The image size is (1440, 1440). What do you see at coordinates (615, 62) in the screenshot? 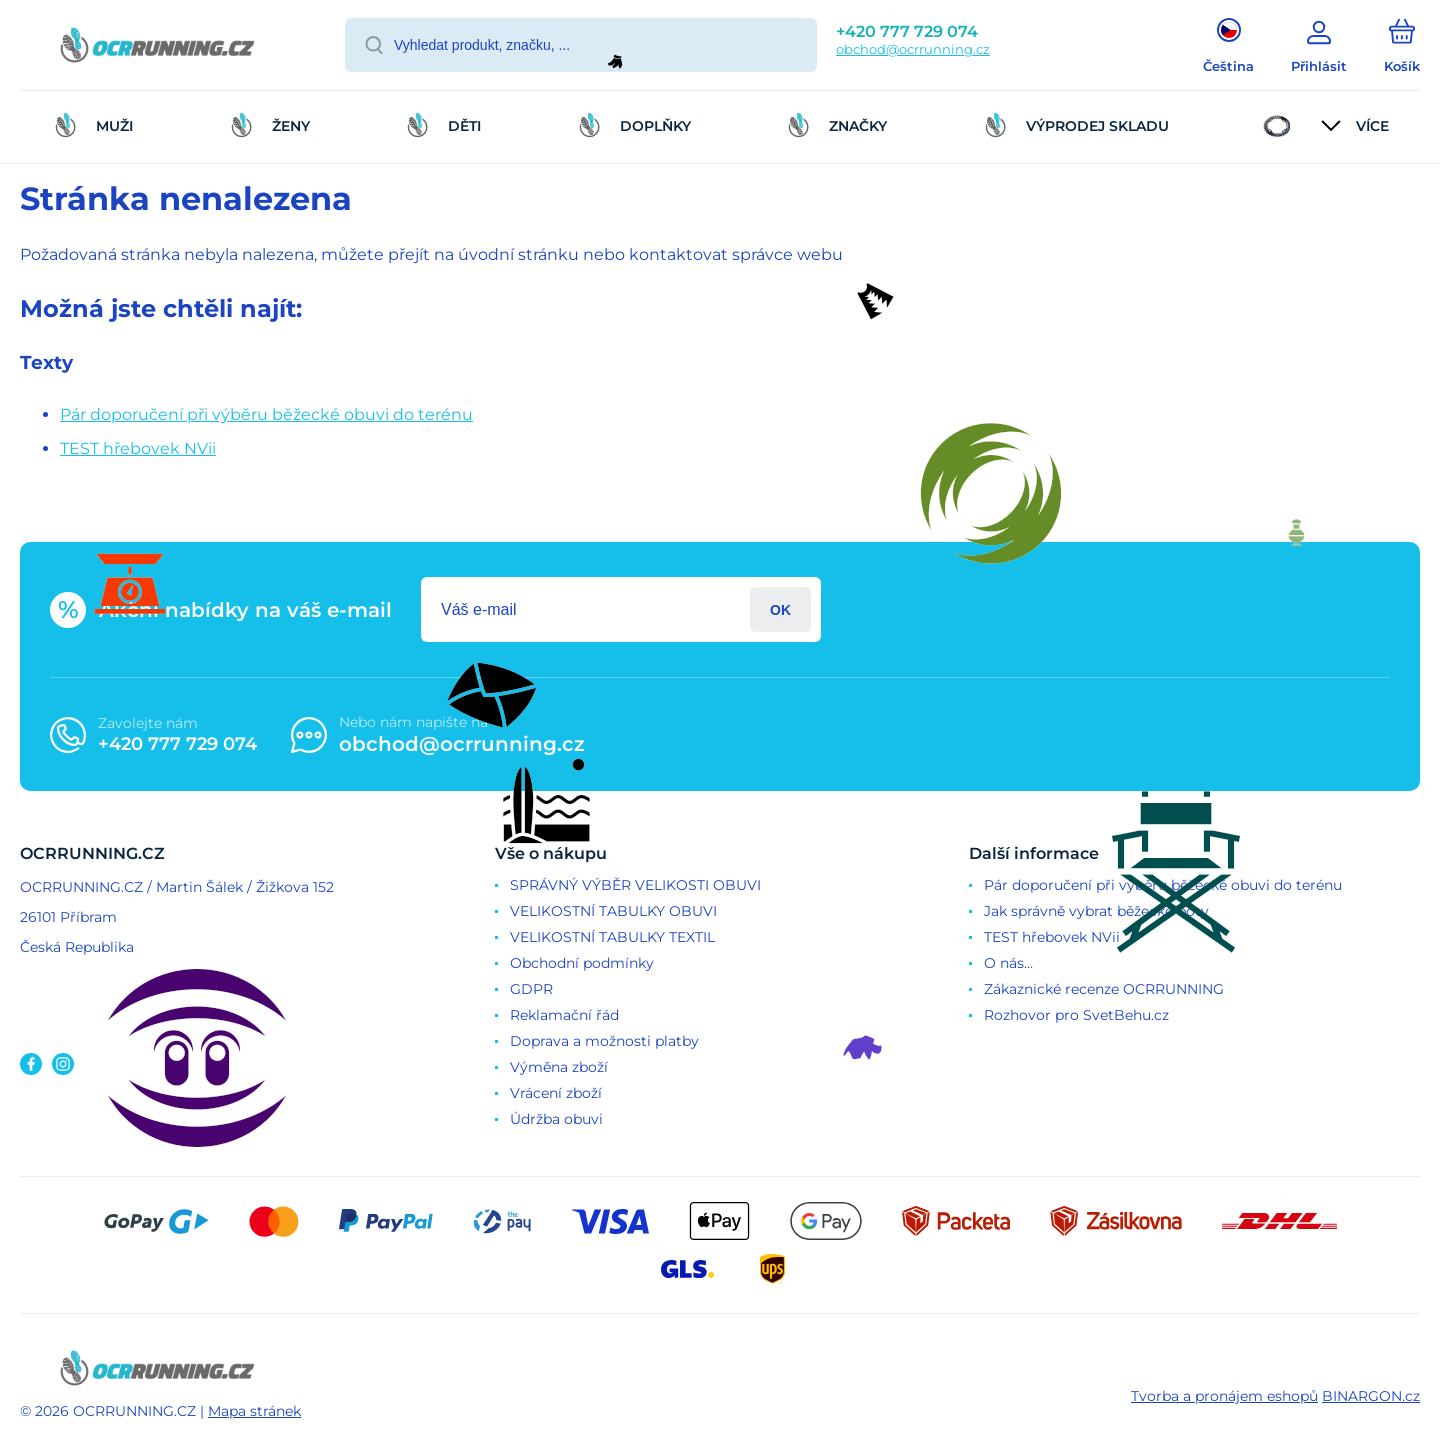
I see `equip a cape or cloak item` at bounding box center [615, 62].